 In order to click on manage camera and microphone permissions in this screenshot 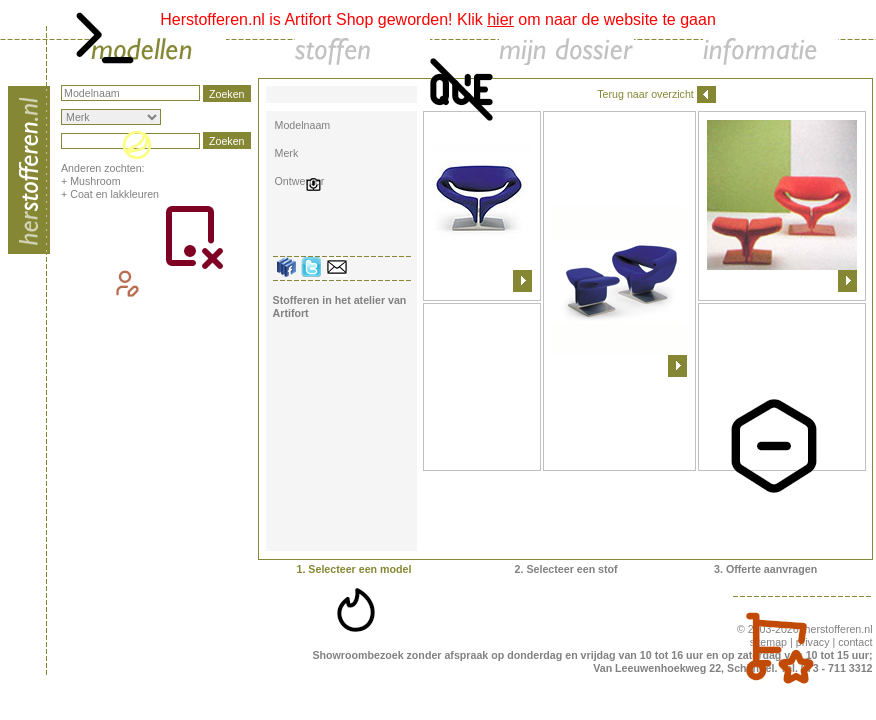, I will do `click(313, 184)`.